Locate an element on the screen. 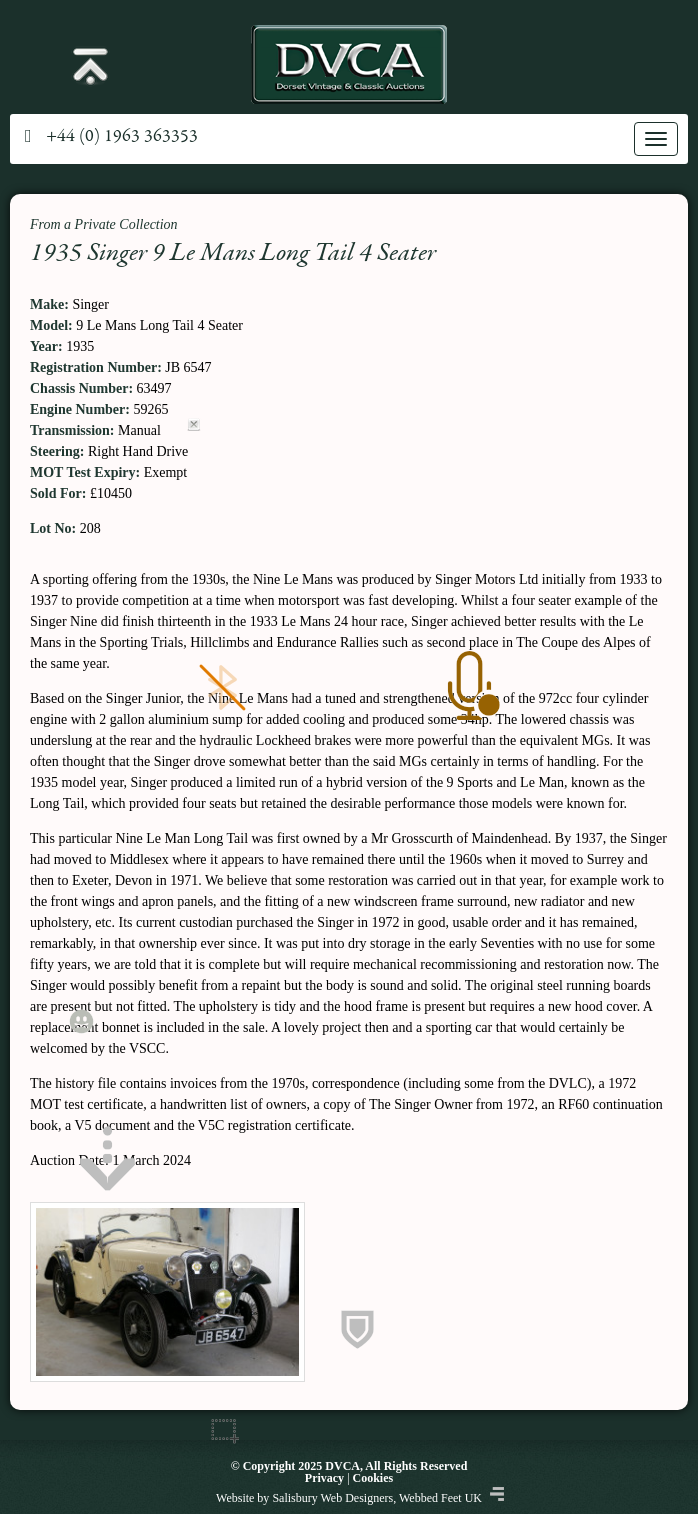 The width and height of the screenshot is (698, 1514). align text to the right margin is located at coordinates (497, 1494).